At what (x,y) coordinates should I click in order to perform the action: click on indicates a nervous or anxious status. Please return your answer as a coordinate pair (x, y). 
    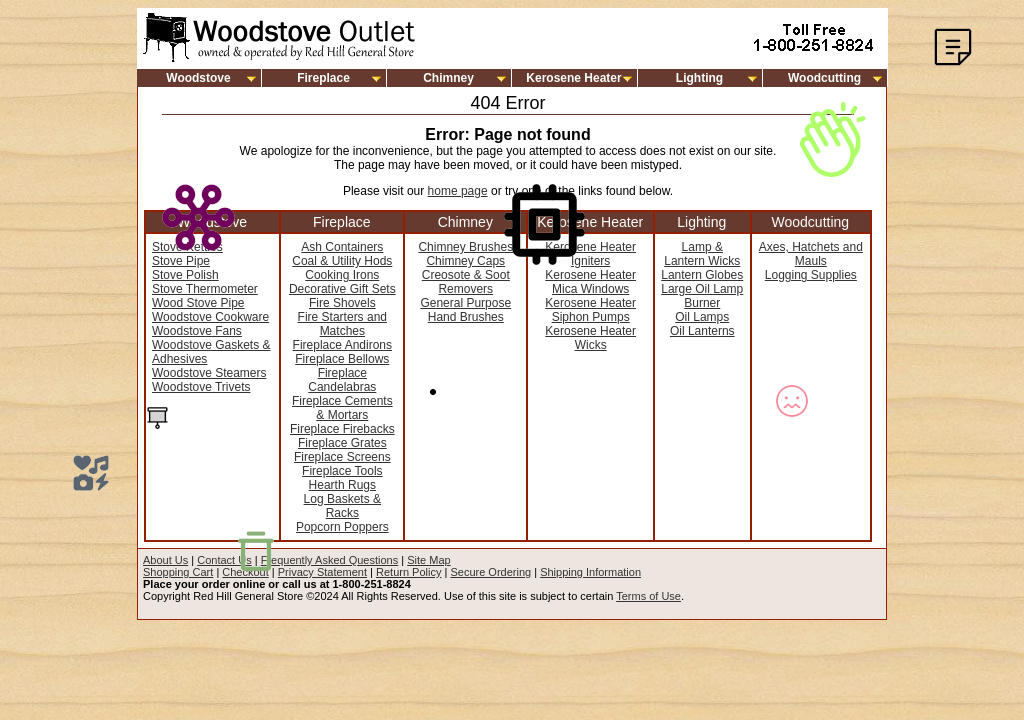
    Looking at the image, I should click on (792, 401).